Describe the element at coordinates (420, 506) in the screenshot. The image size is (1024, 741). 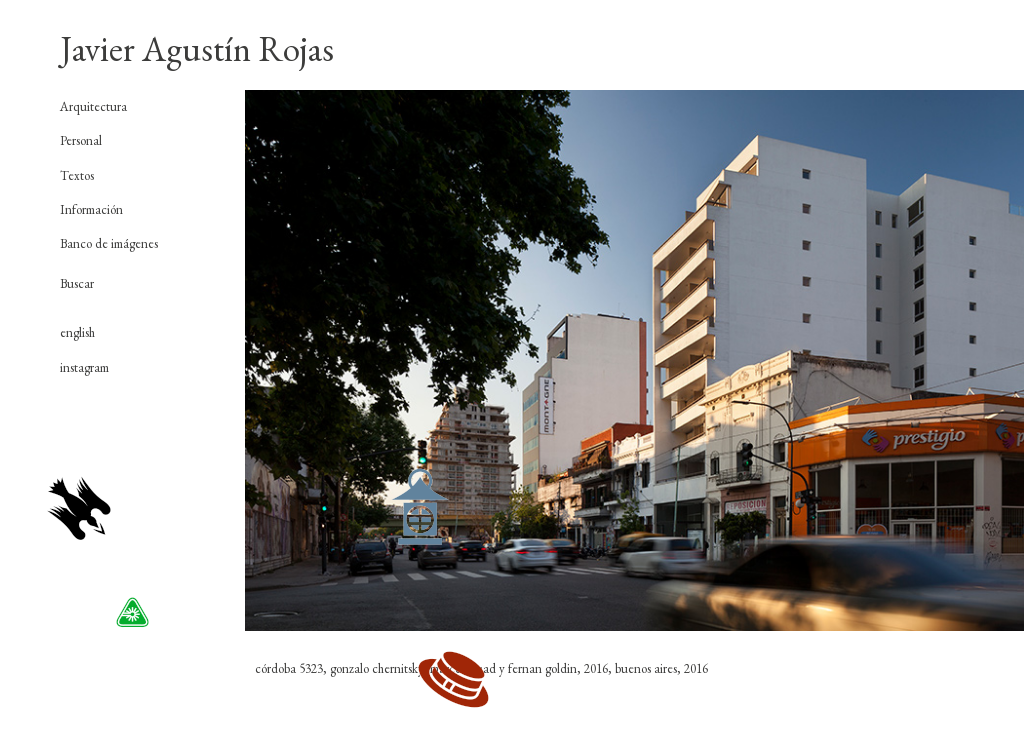
I see `access lantern or lighting feature in game` at that location.